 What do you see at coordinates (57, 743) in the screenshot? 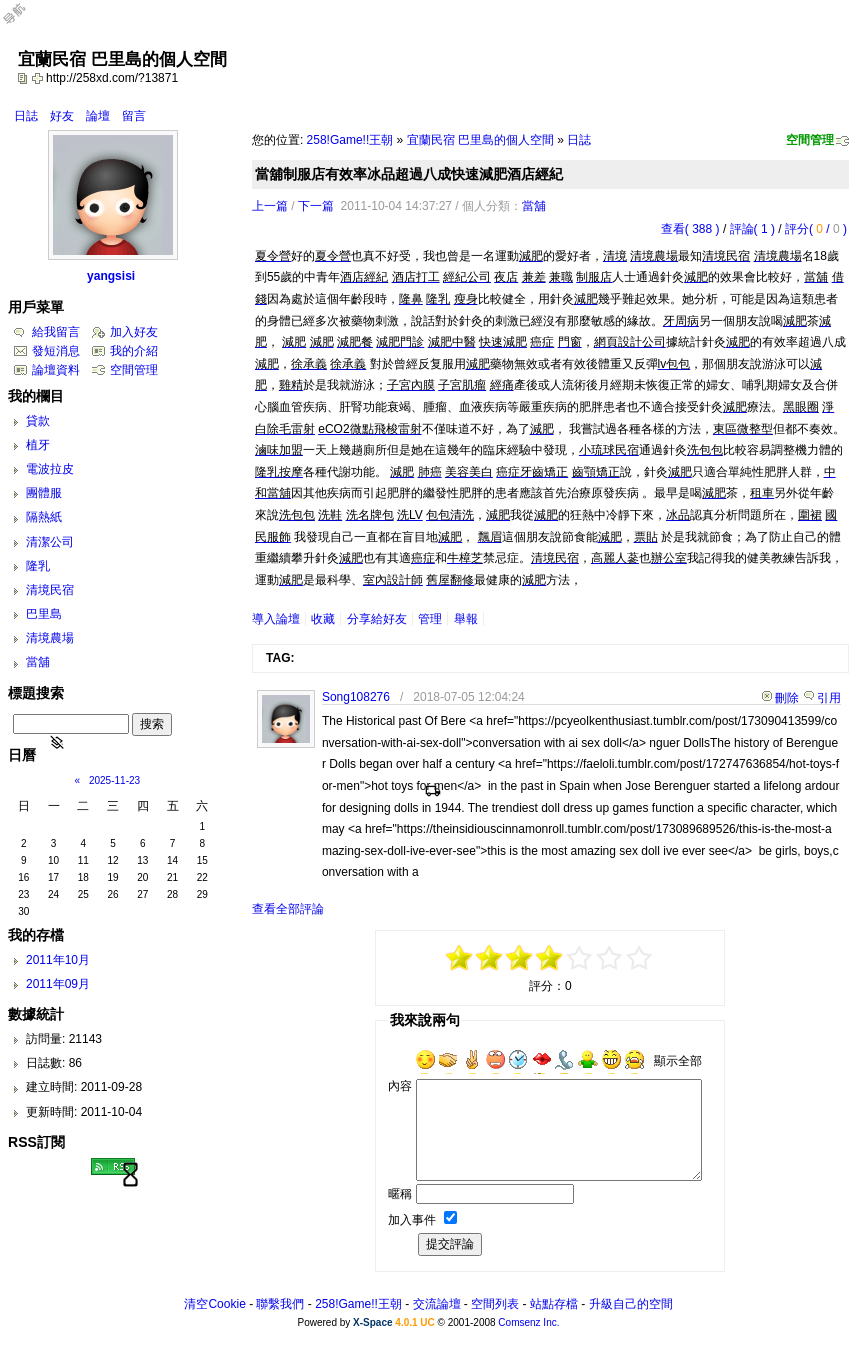
I see `clear all map layers` at bounding box center [57, 743].